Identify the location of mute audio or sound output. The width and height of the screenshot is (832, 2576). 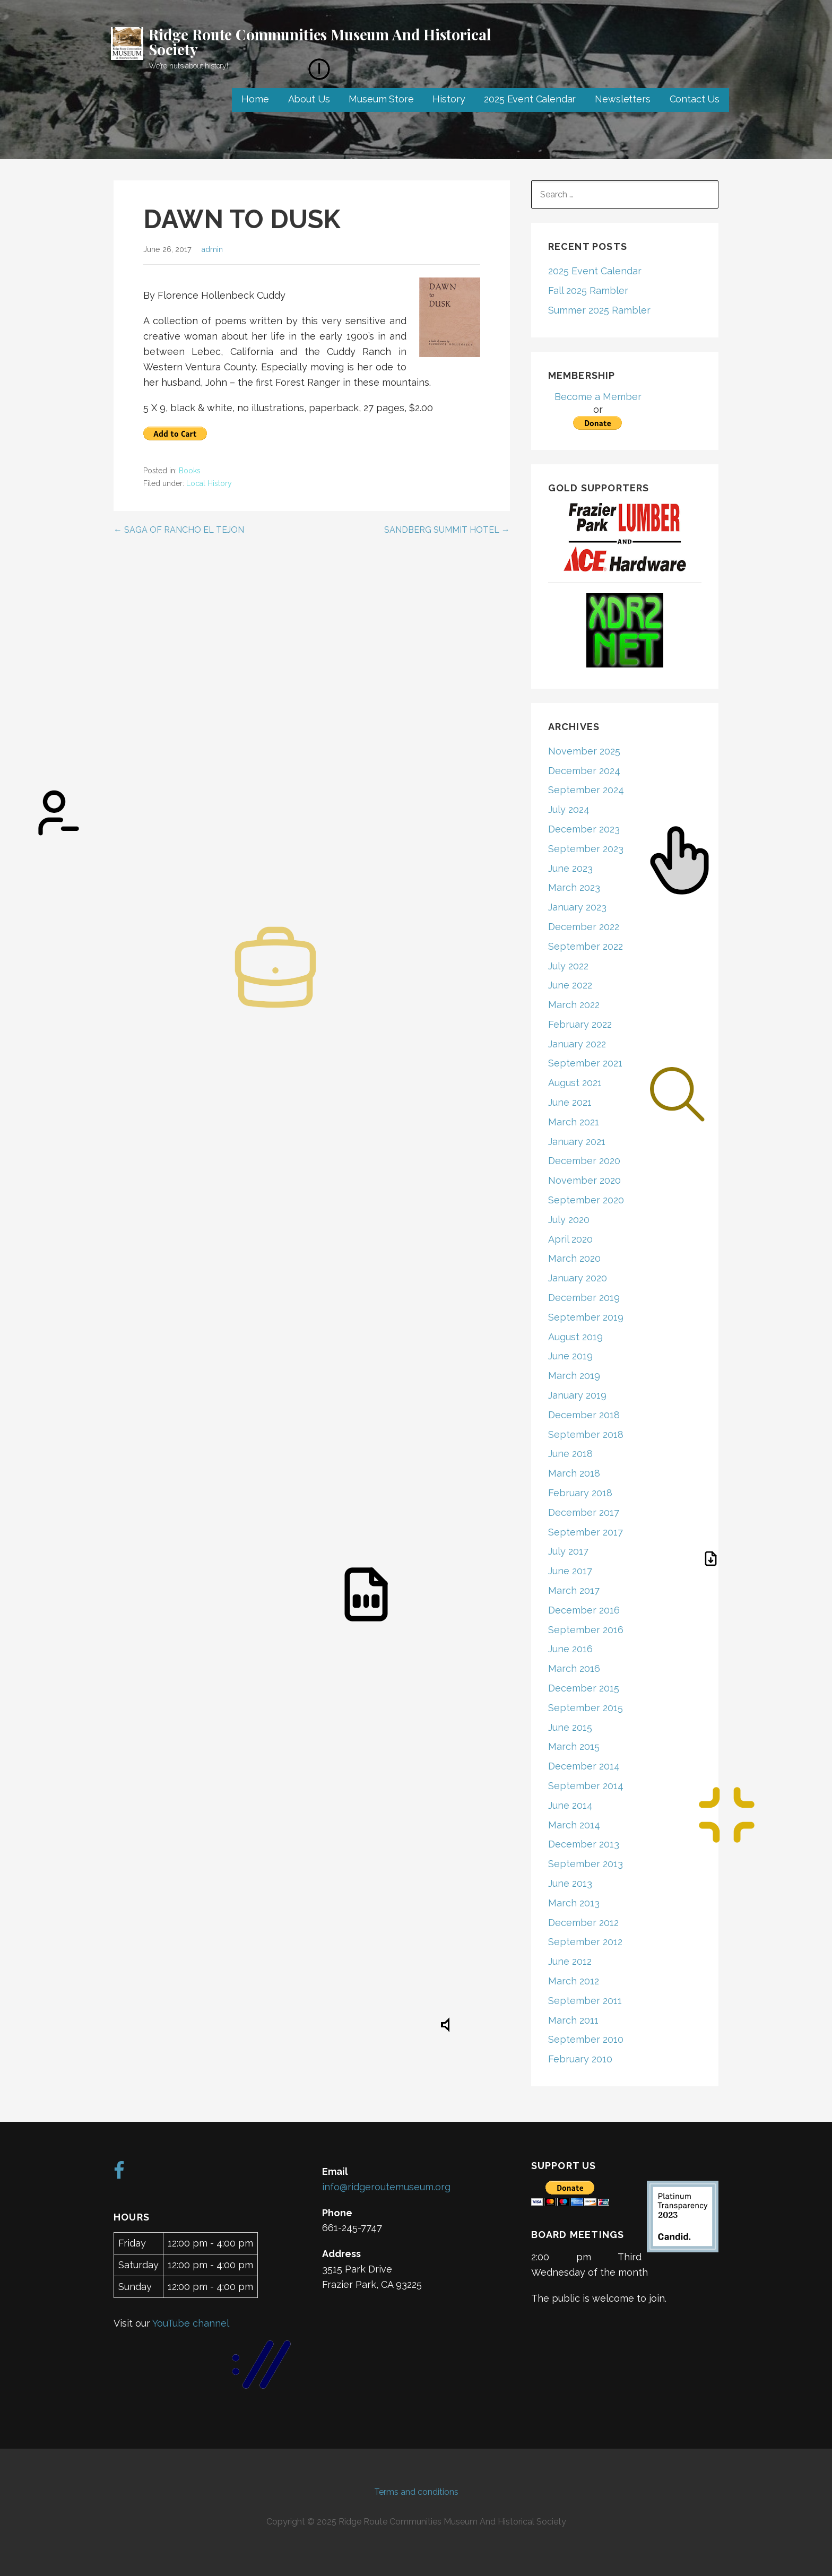
(446, 2025).